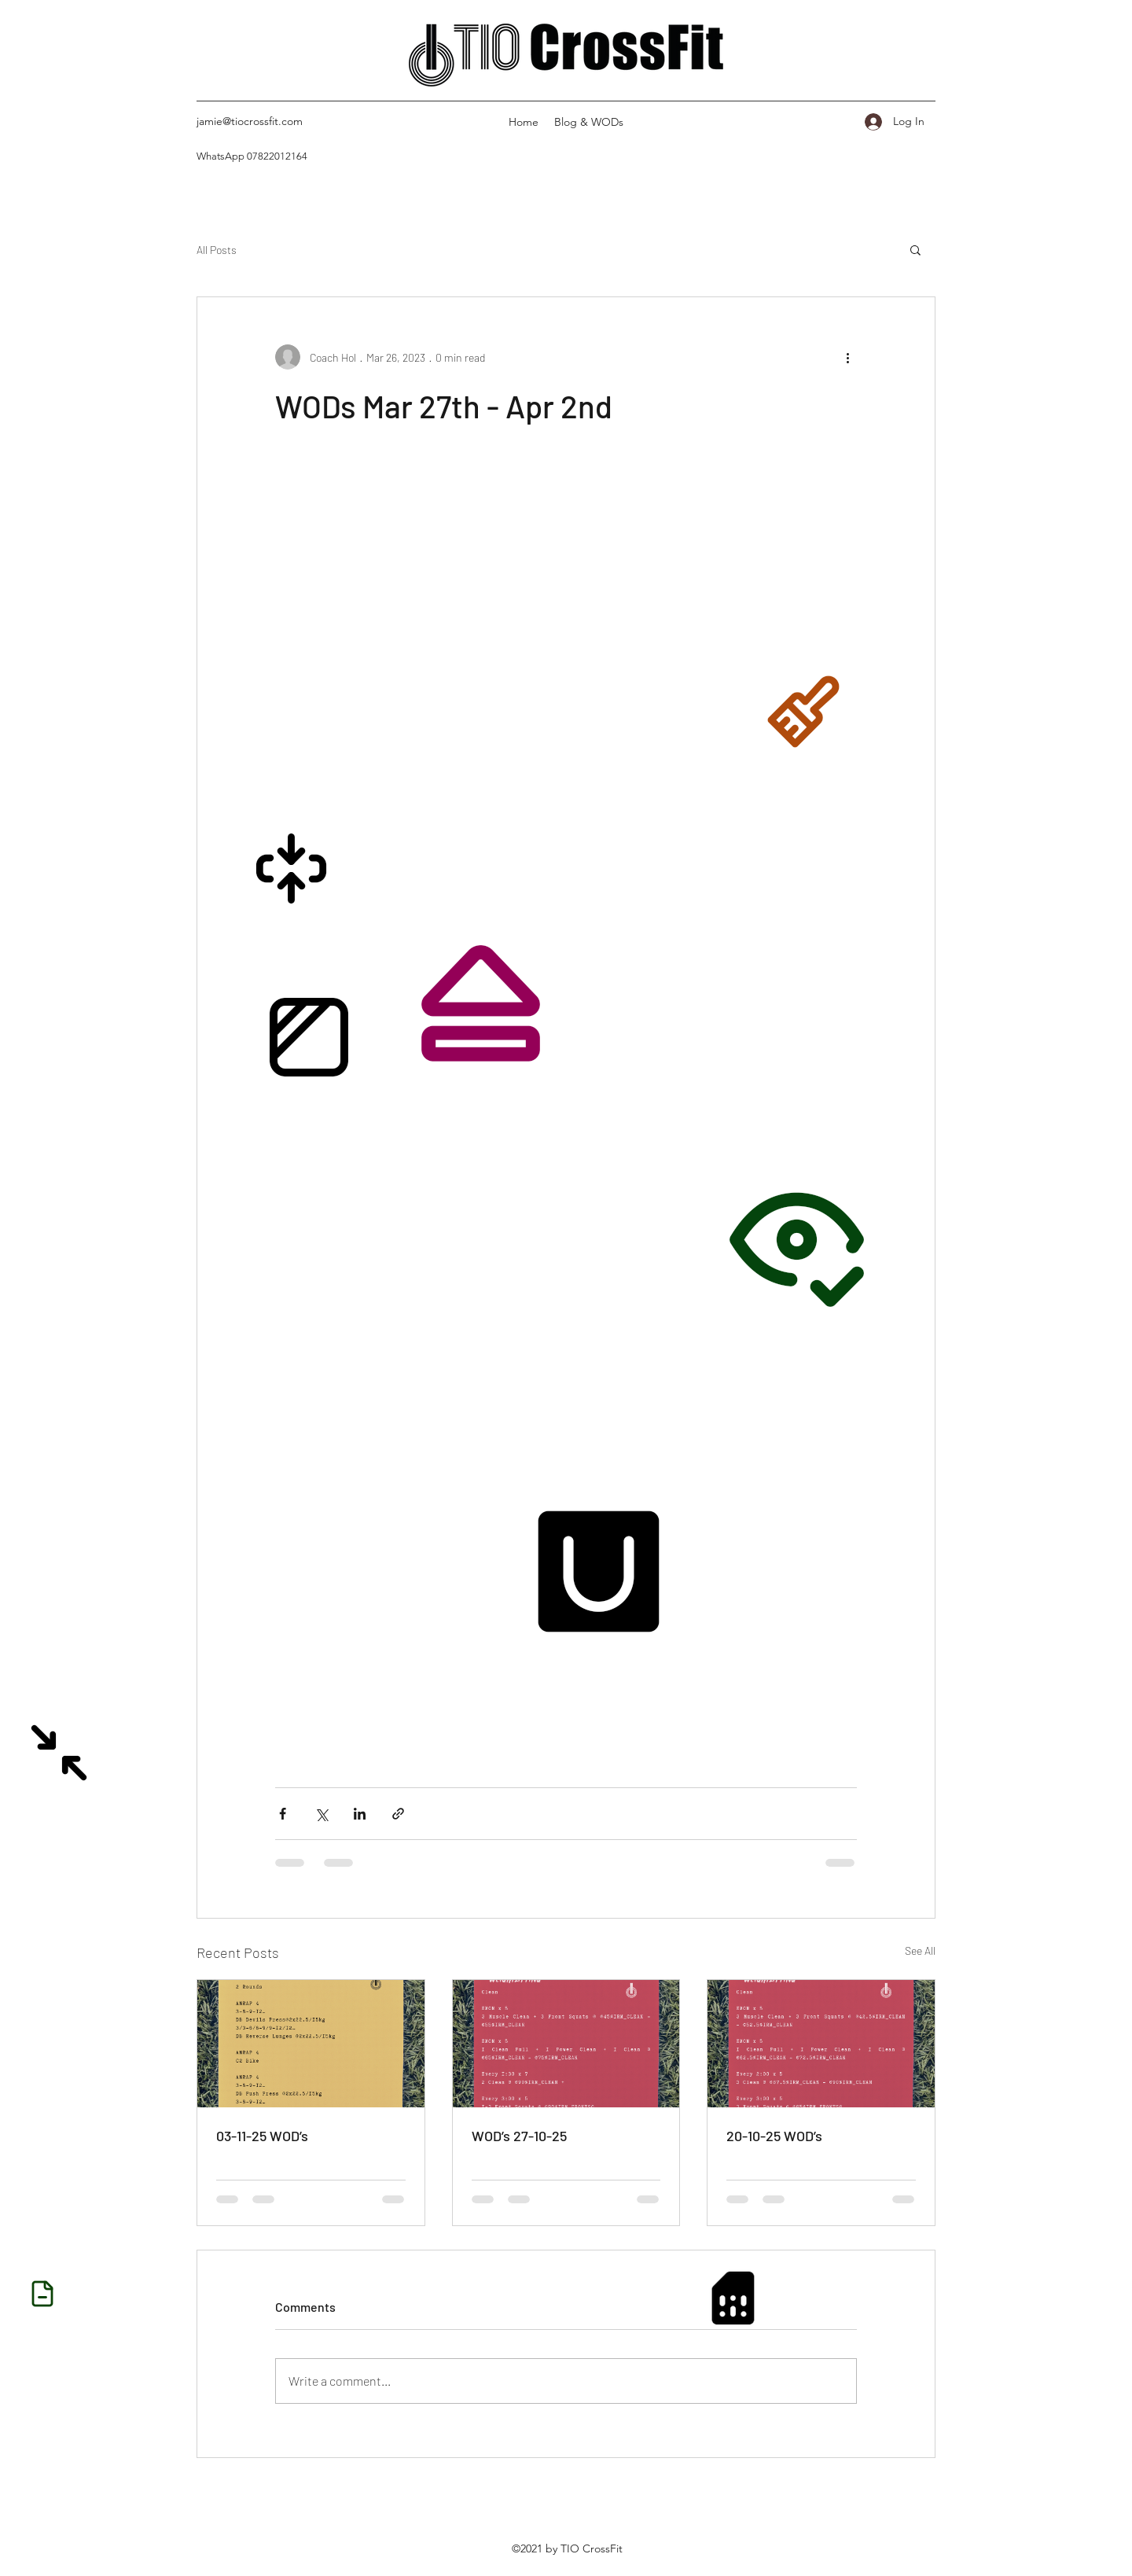 Image resolution: width=1132 pixels, height=2576 pixels. I want to click on collapse viewport height, so click(291, 868).